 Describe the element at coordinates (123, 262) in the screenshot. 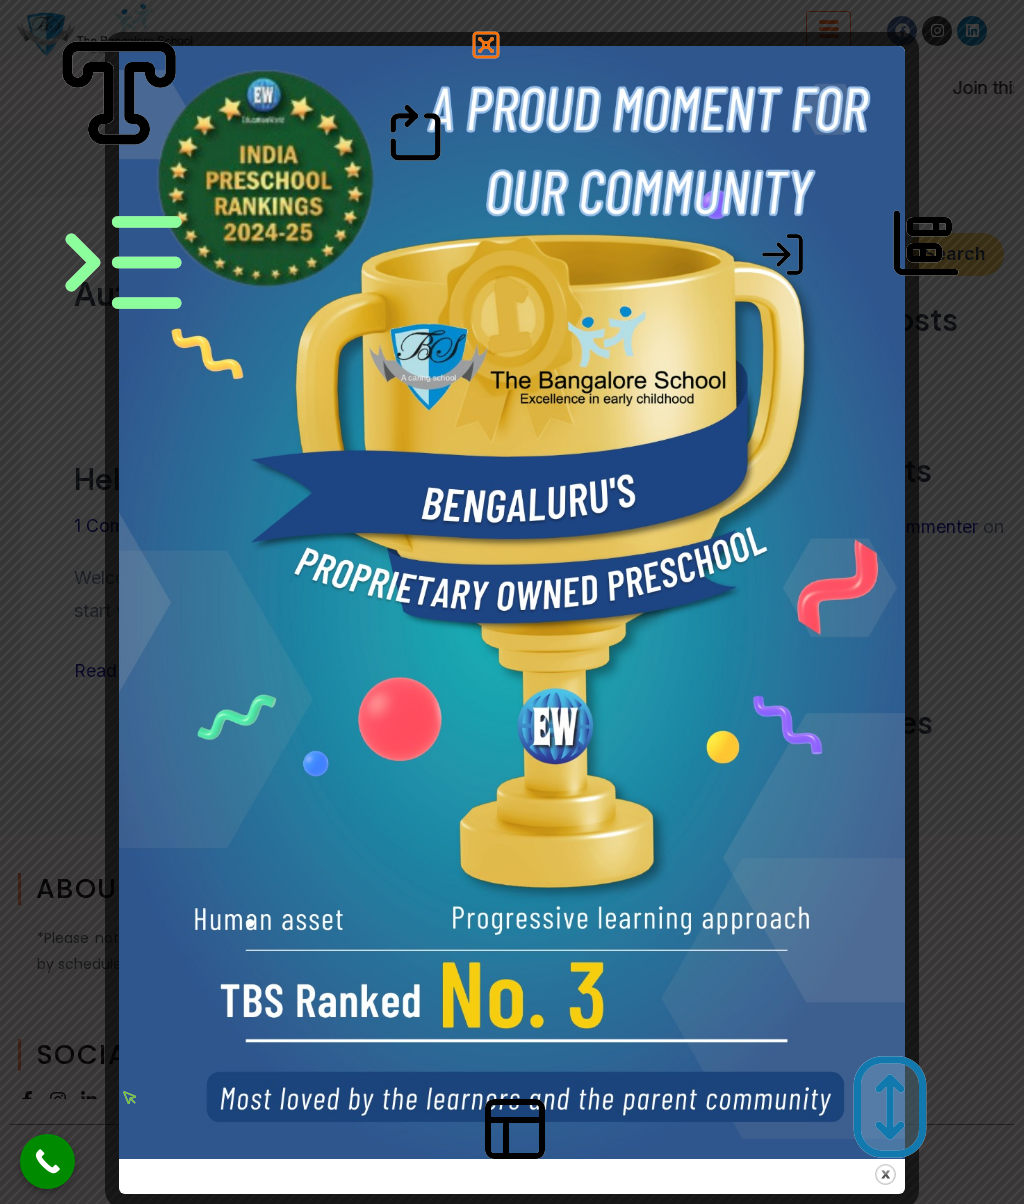

I see `increase list indentation` at that location.